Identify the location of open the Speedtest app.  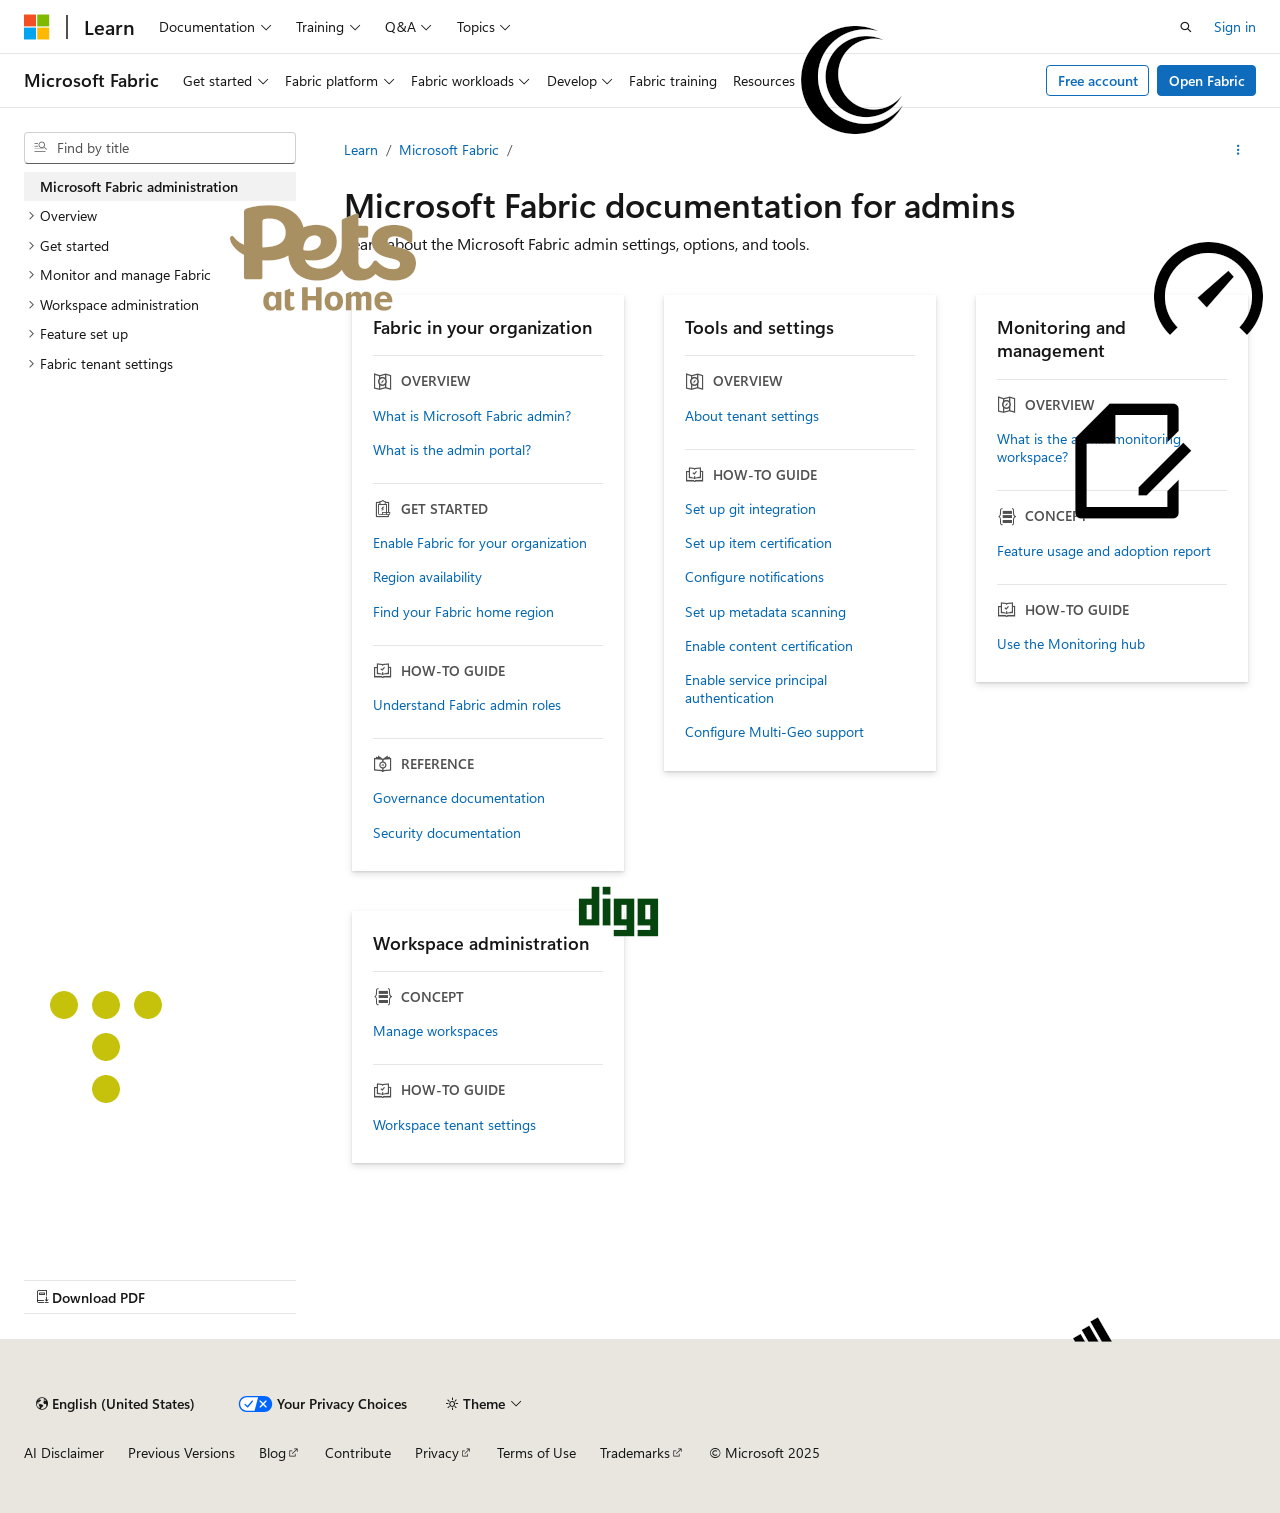
(1208, 288).